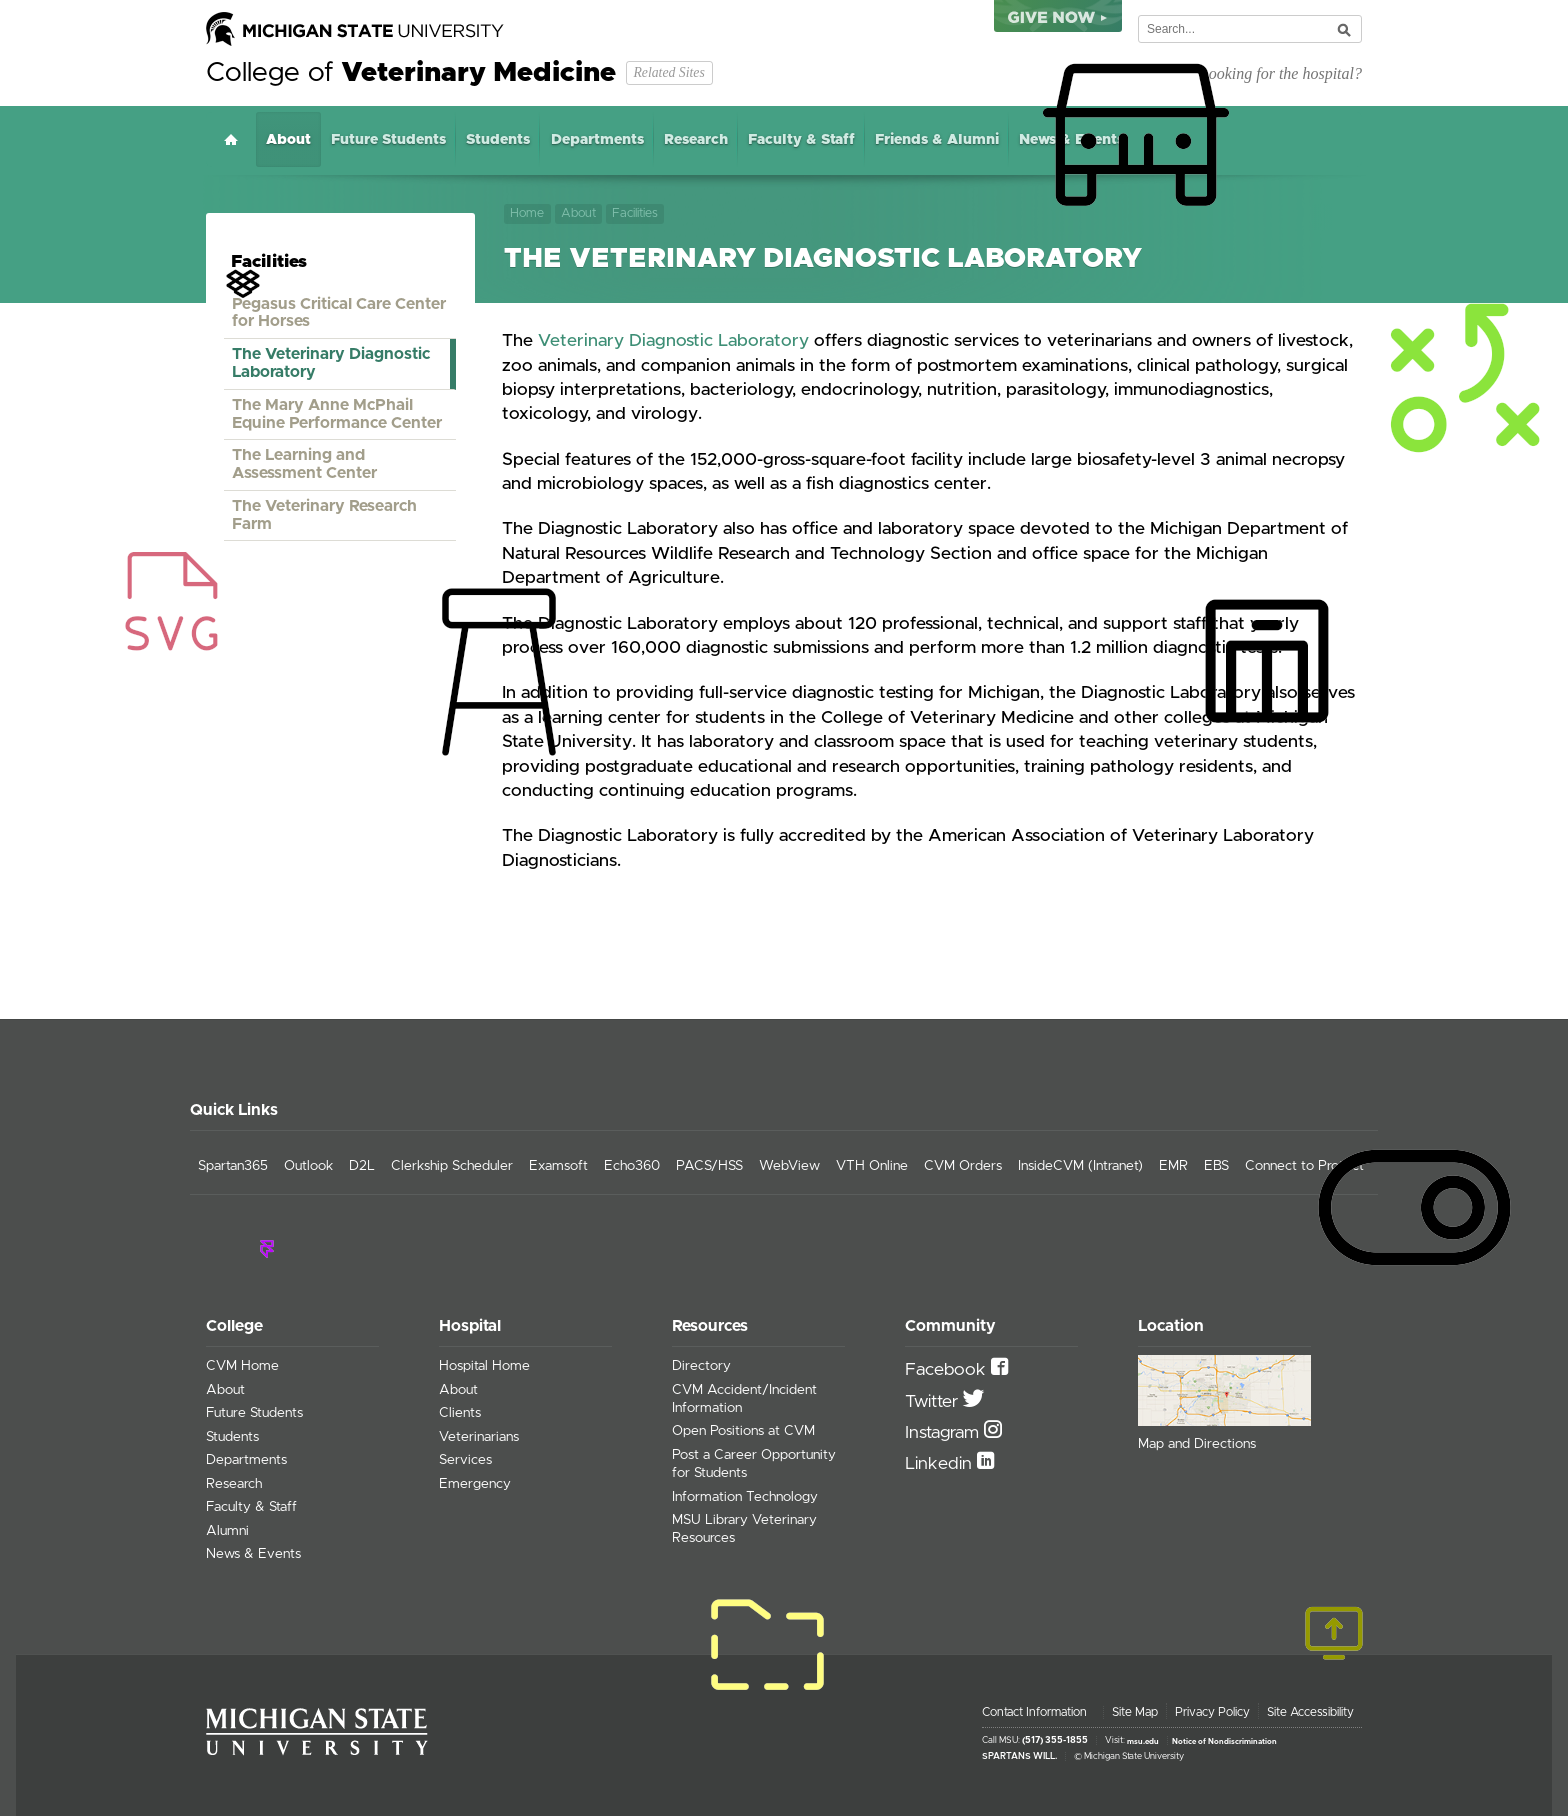 Image resolution: width=1568 pixels, height=1816 pixels. Describe the element at coordinates (1267, 661) in the screenshot. I see `indicates elevator access nearby` at that location.